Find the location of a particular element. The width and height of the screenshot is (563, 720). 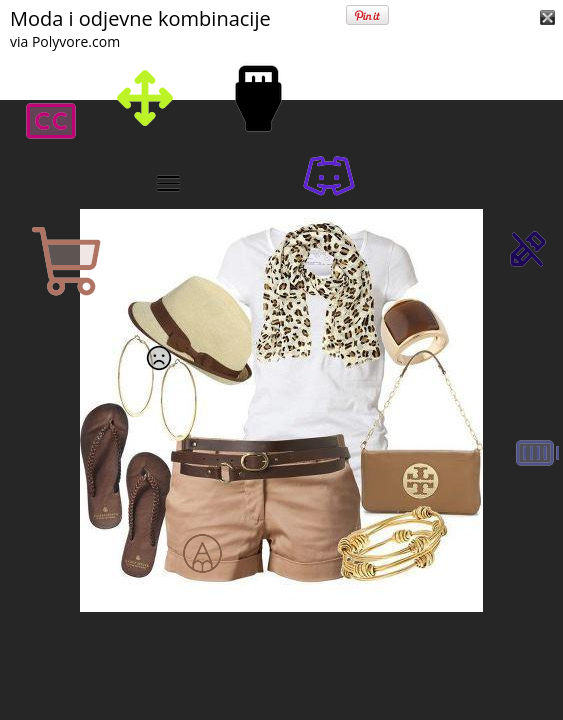

enable closed captions for video content is located at coordinates (51, 121).